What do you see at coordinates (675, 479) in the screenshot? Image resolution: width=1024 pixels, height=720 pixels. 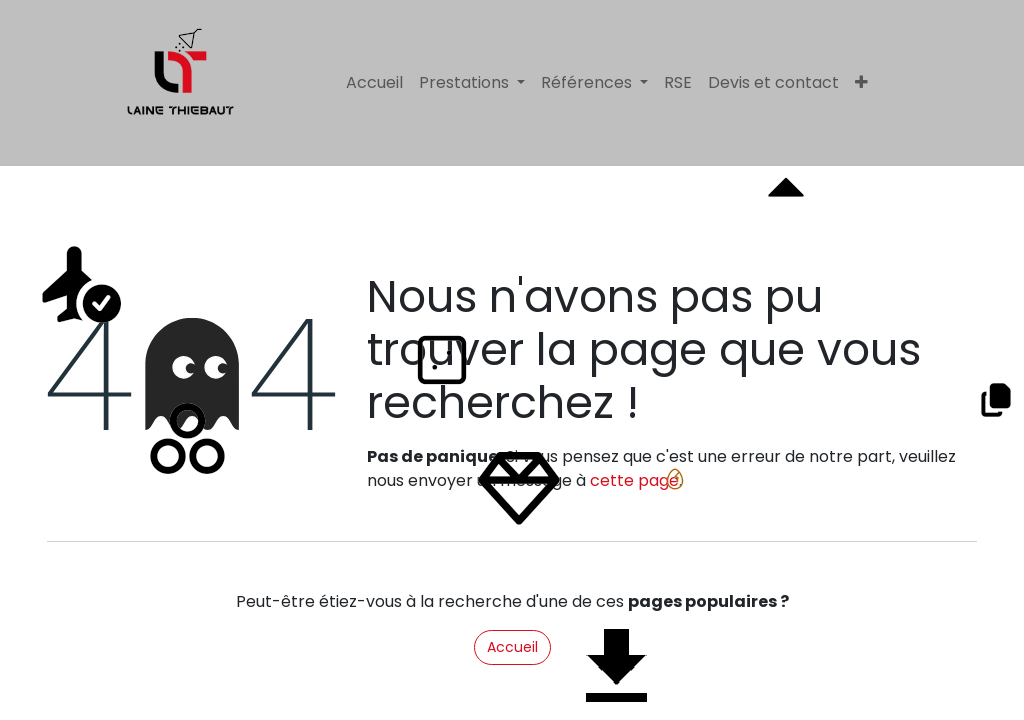 I see `indicates a cracked or broken item` at bounding box center [675, 479].